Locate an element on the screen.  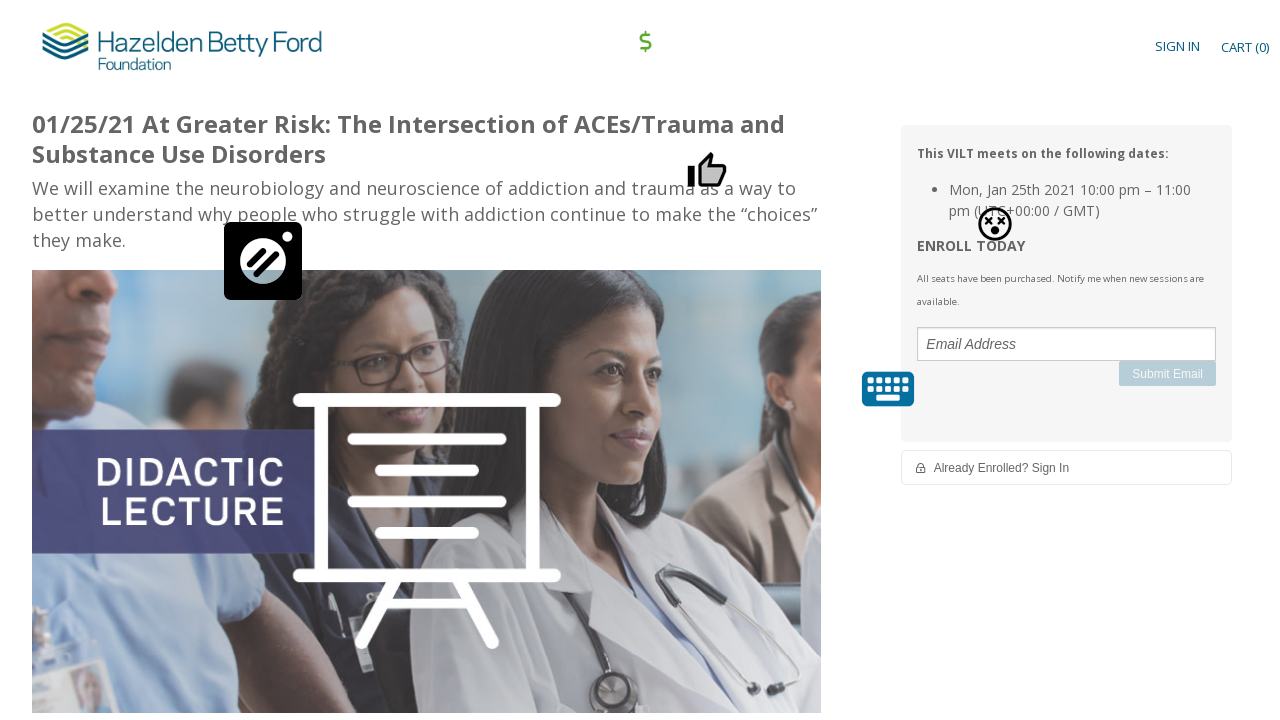
like or upvote this content is located at coordinates (707, 171).